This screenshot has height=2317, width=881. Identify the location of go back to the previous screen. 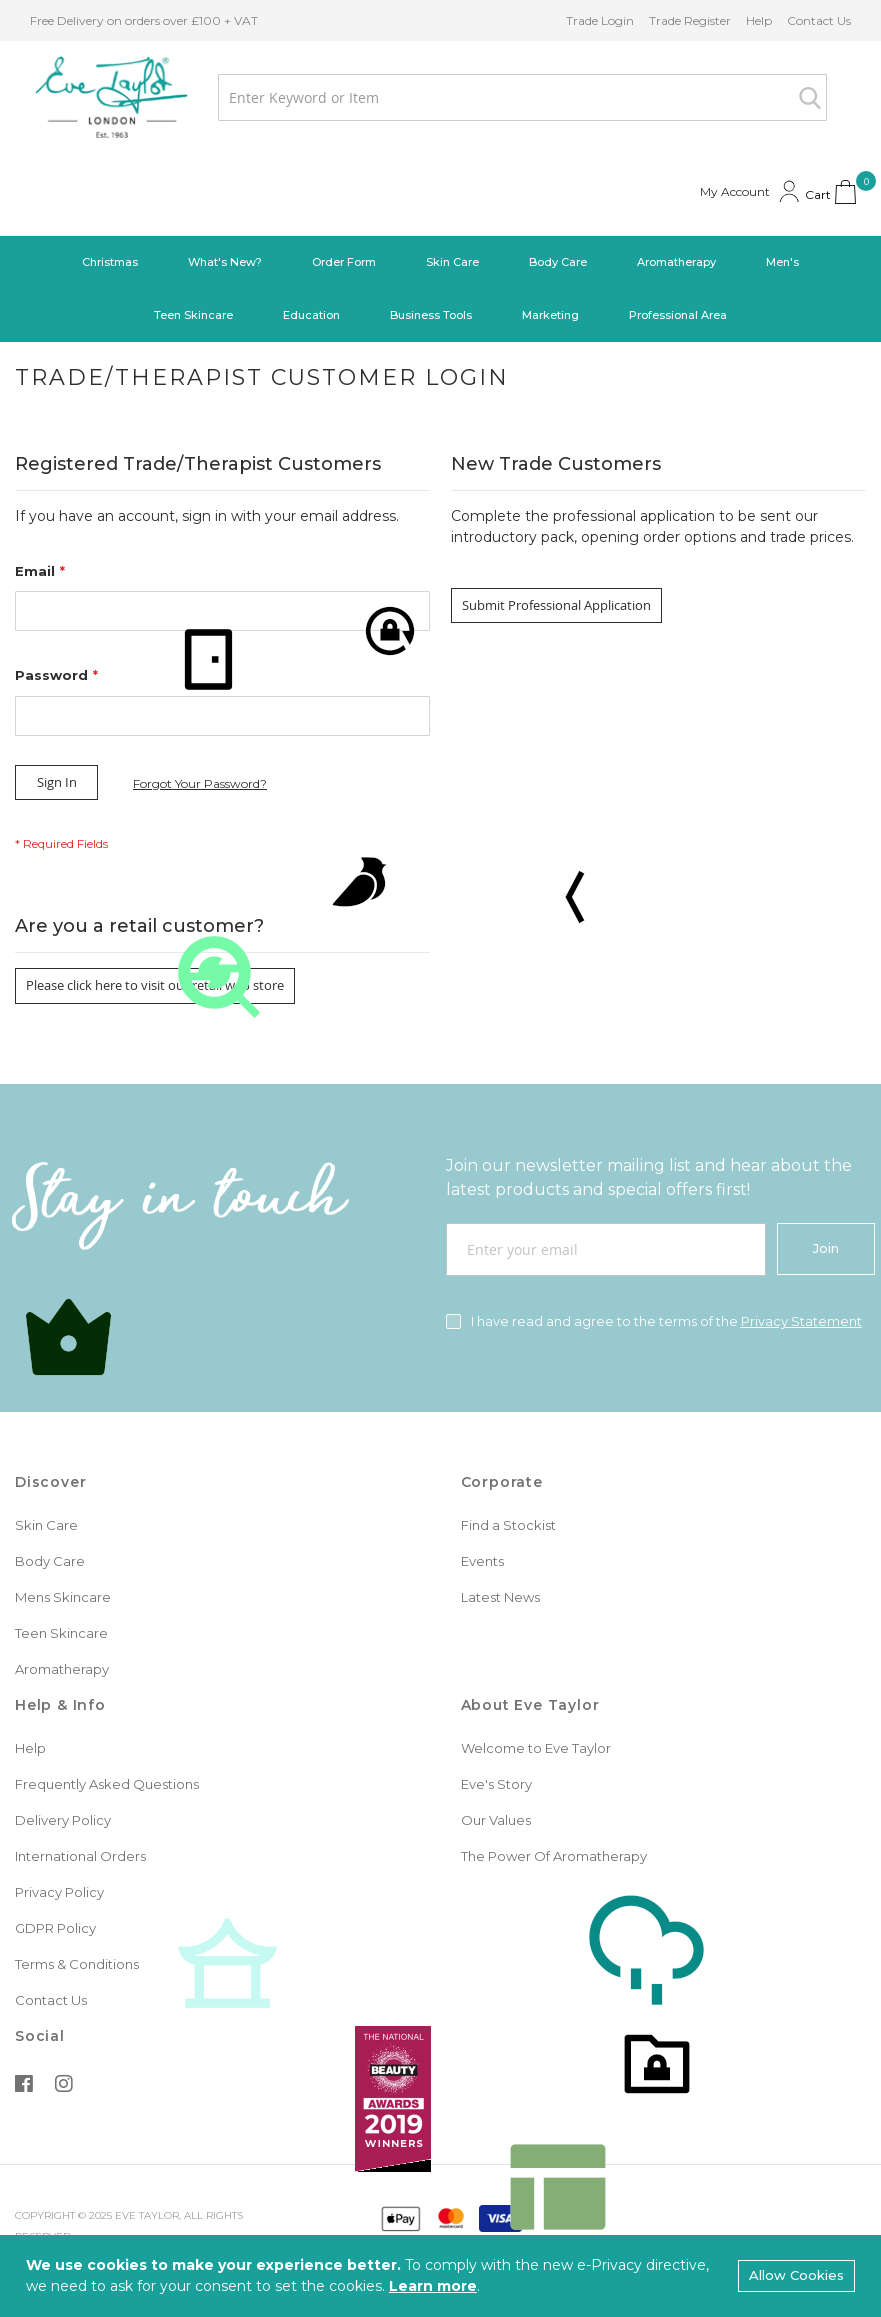
(576, 897).